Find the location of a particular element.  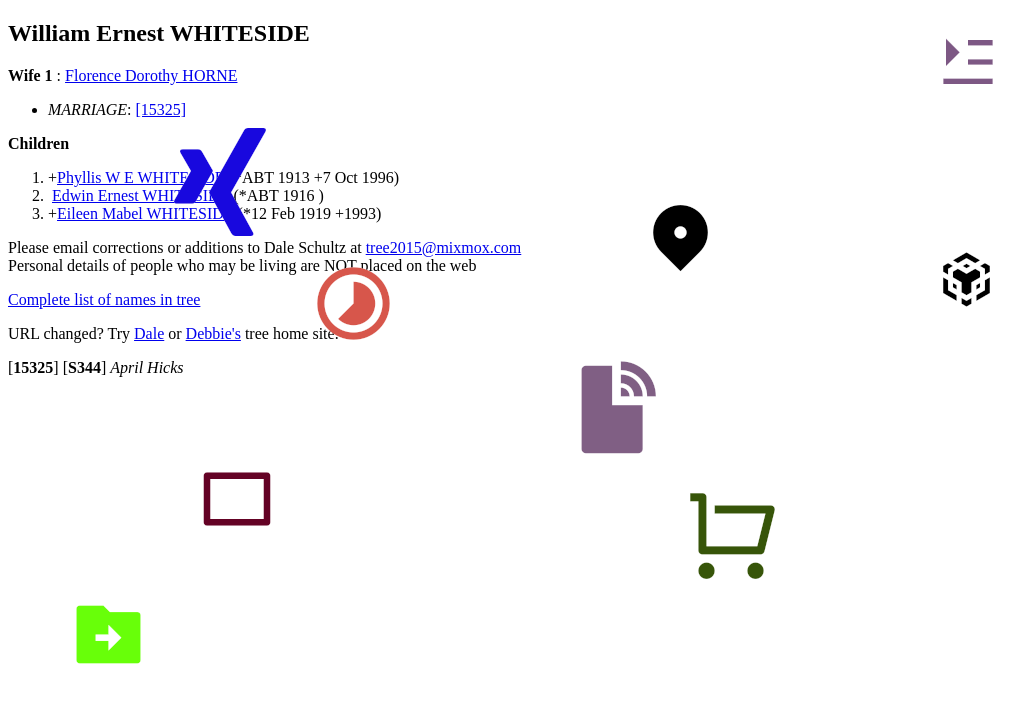

view location on map is located at coordinates (680, 235).